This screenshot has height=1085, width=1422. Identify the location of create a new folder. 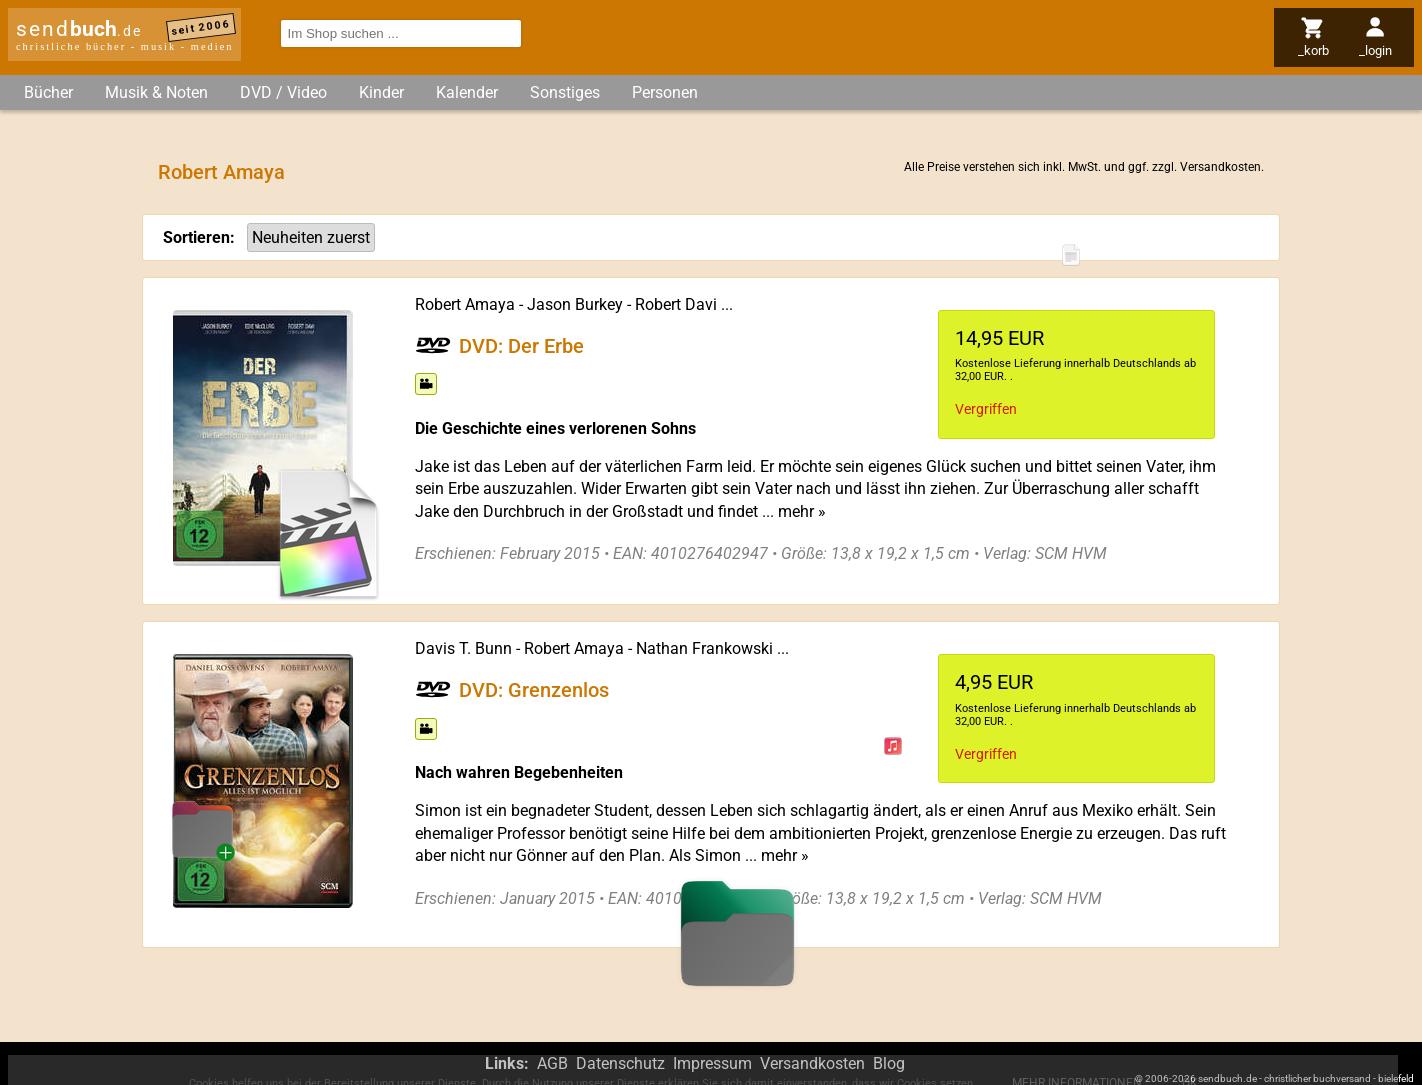
(202, 829).